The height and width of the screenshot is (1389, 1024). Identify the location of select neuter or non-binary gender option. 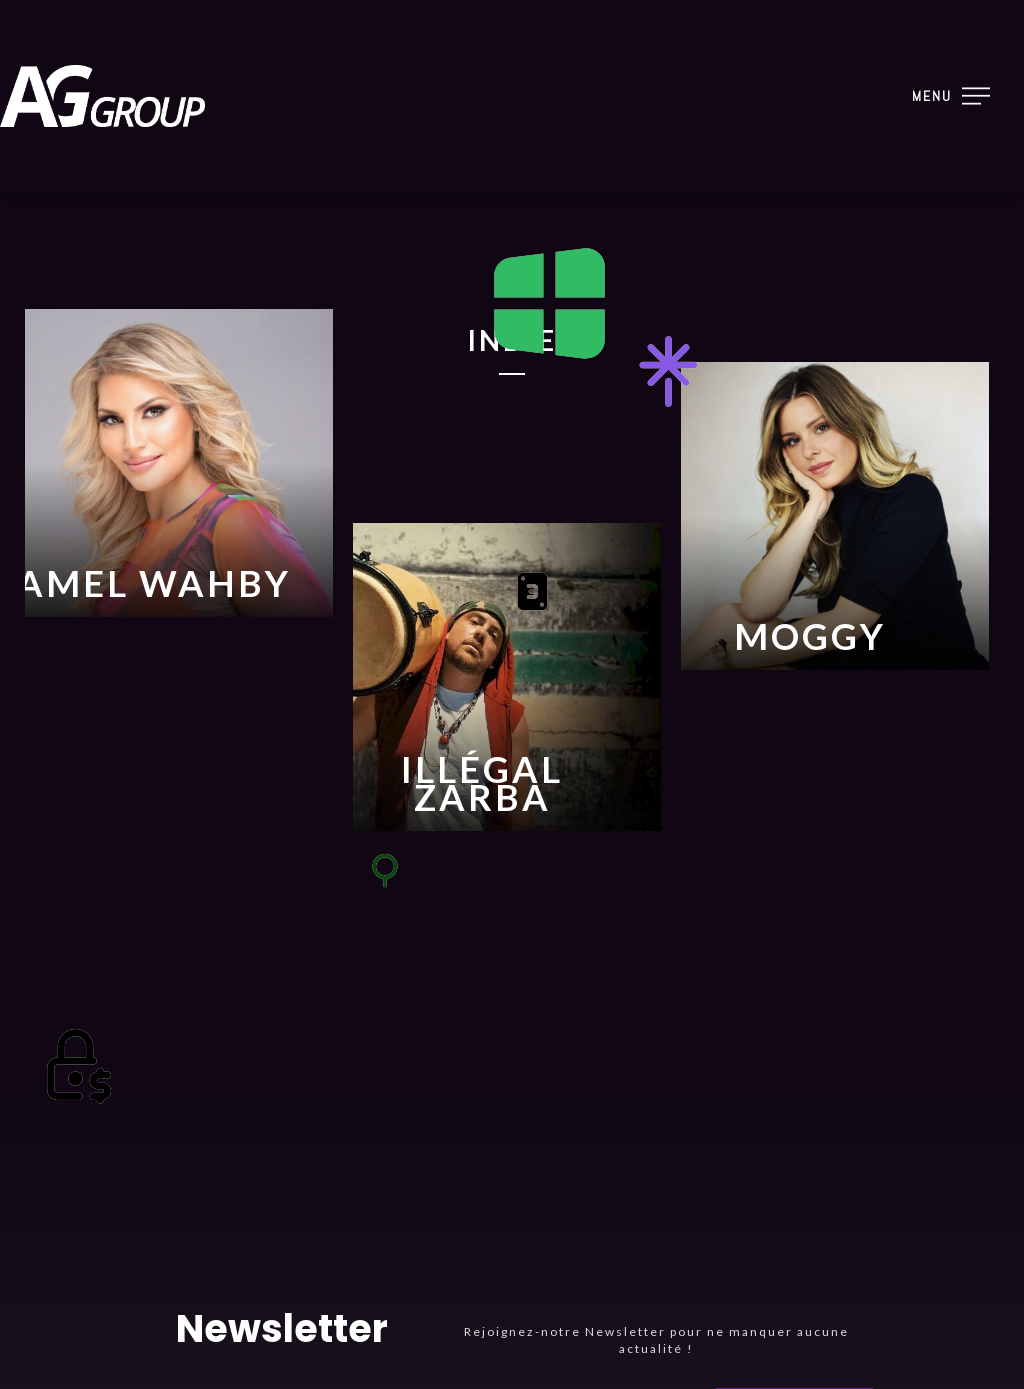
(385, 870).